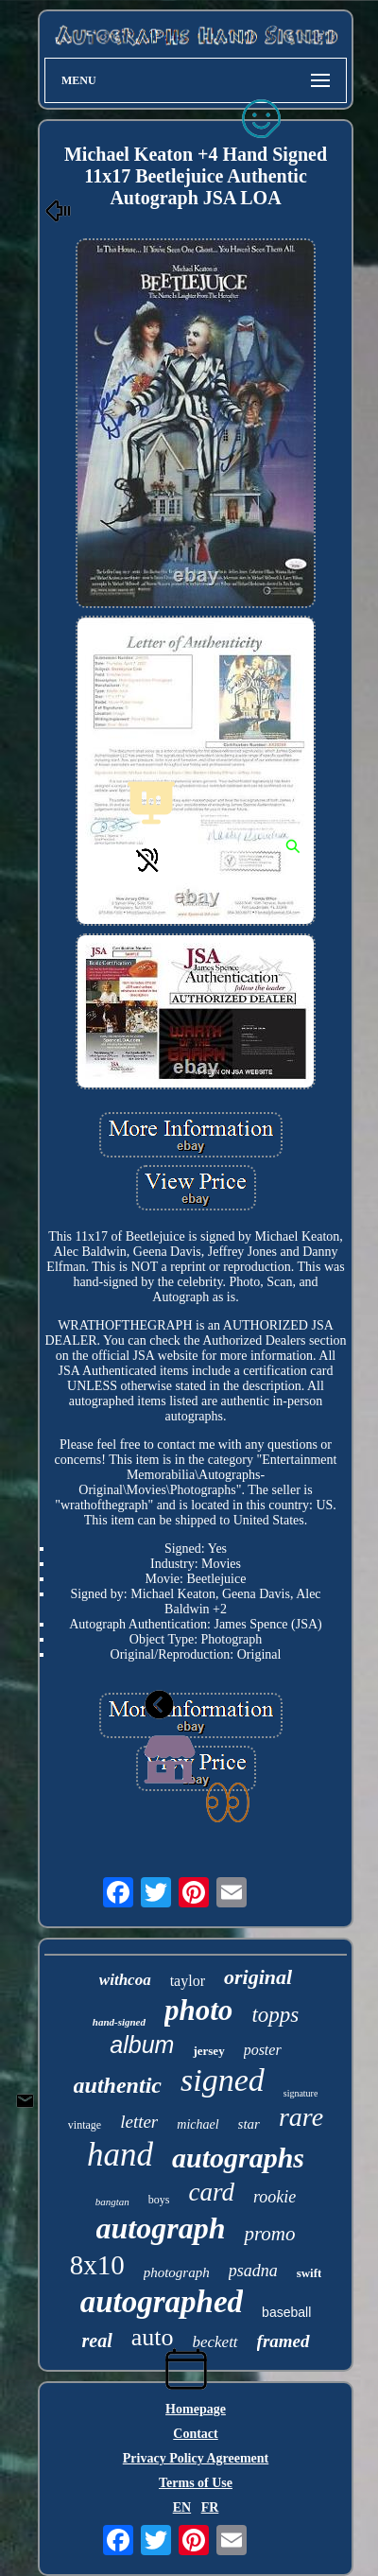 The width and height of the screenshot is (378, 2576). I want to click on indicates hearing accessibility features are disabled, so click(147, 860).